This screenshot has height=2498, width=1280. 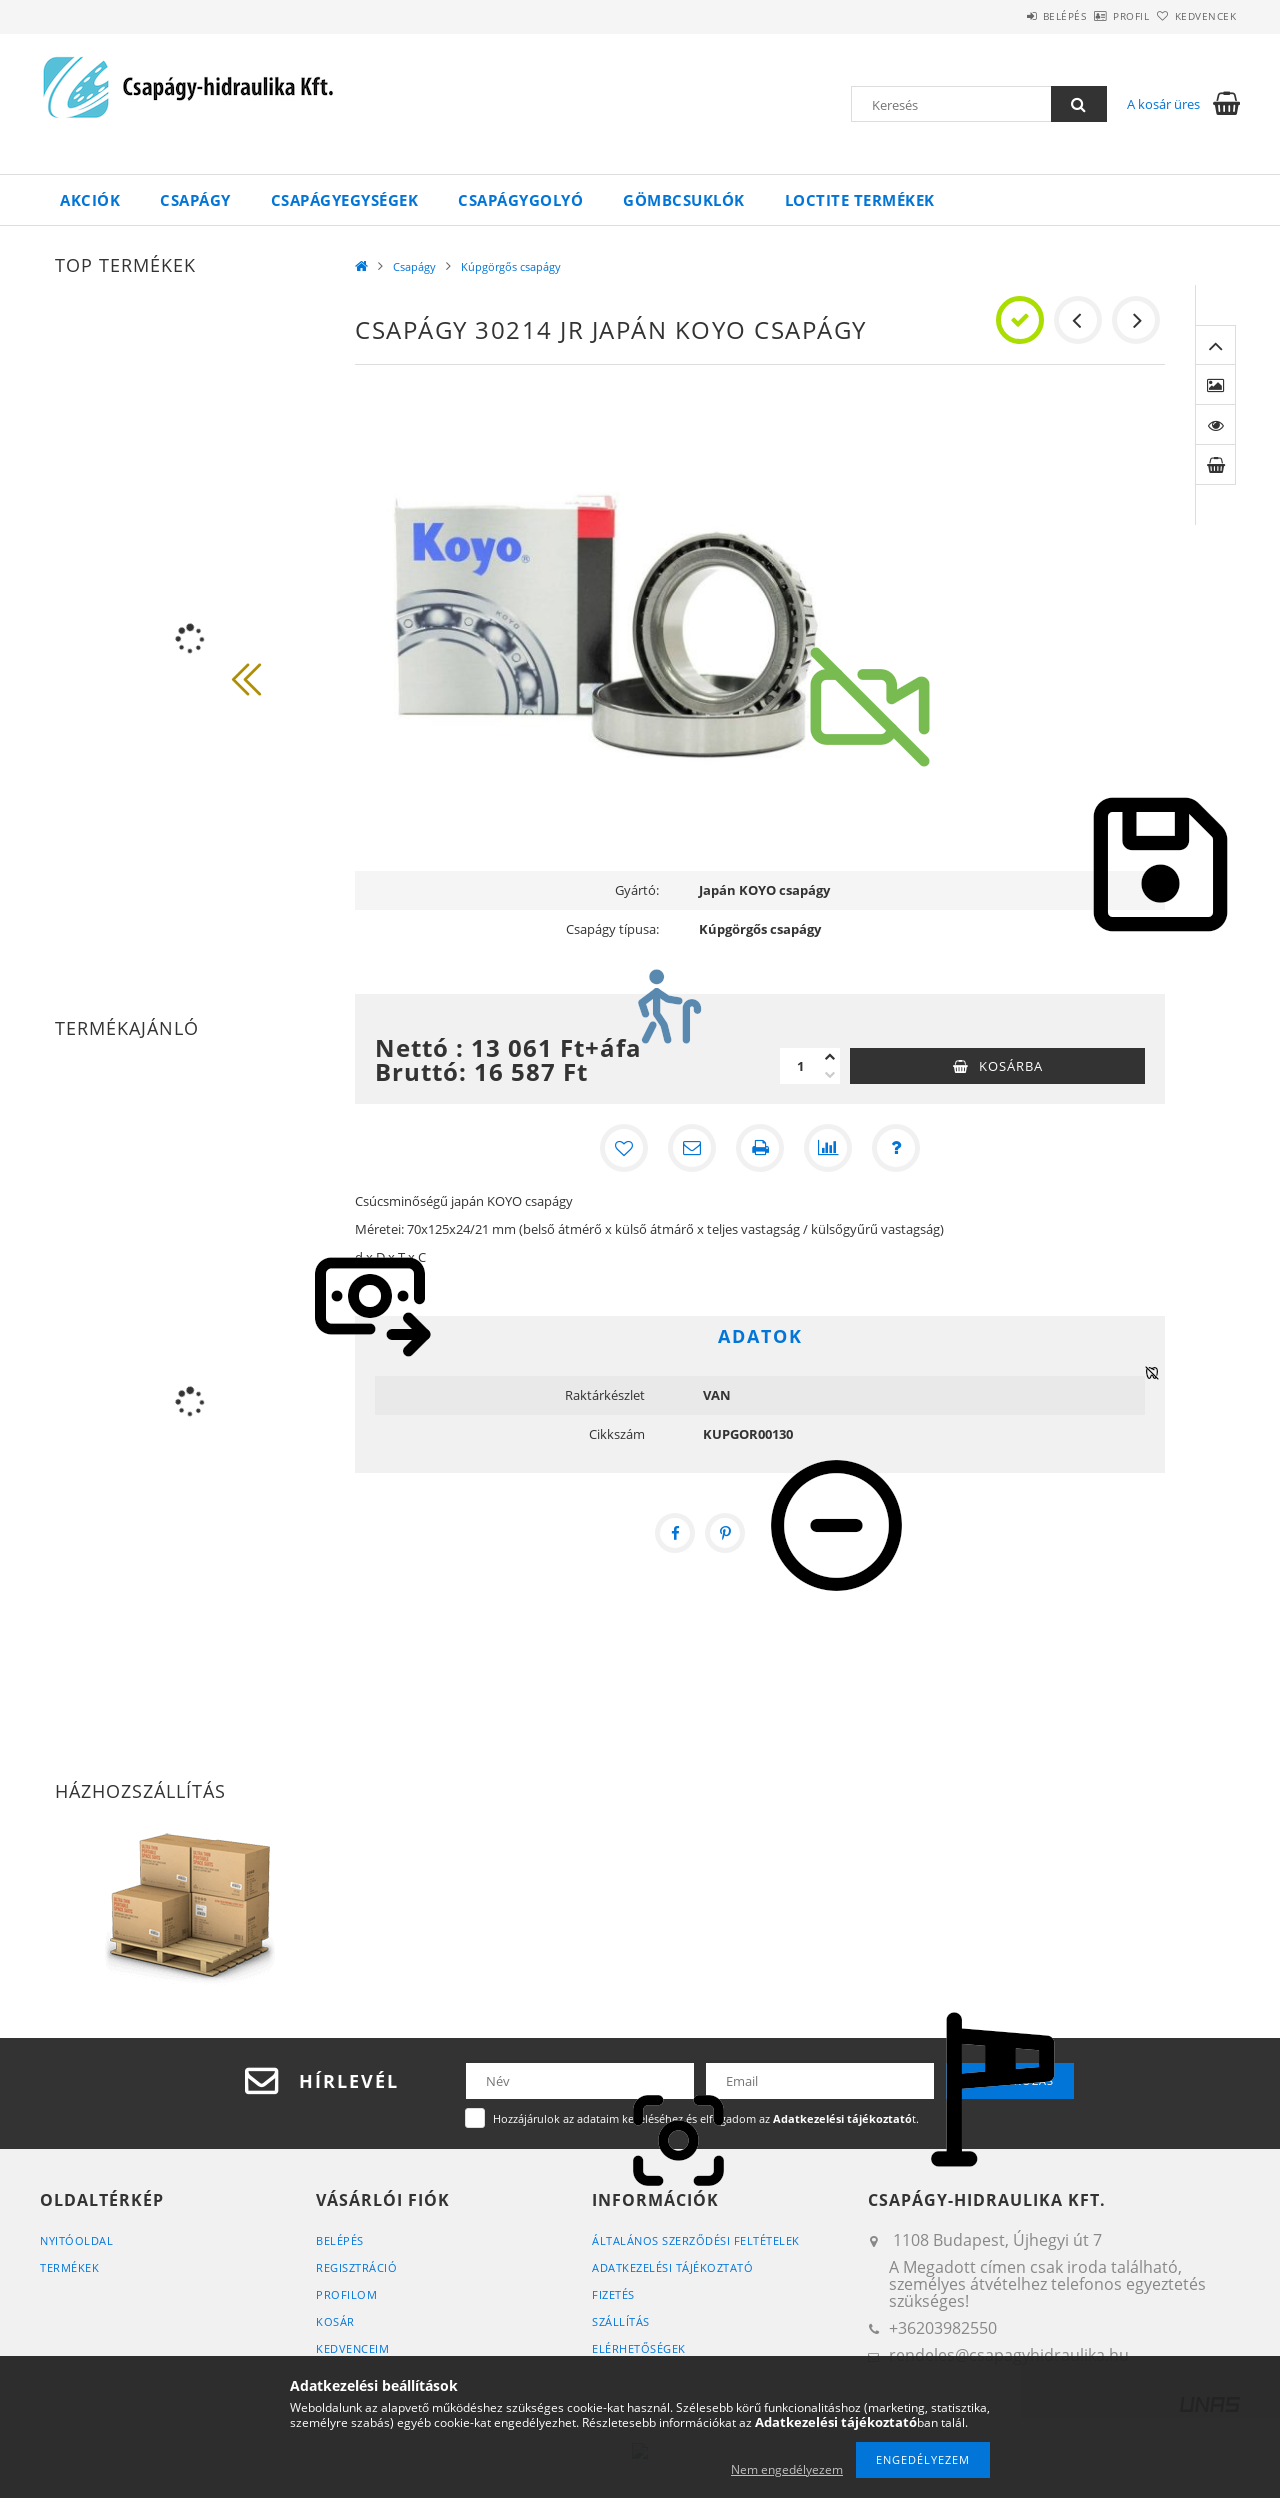 I want to click on transfer money or send funds, so click(x=370, y=1296).